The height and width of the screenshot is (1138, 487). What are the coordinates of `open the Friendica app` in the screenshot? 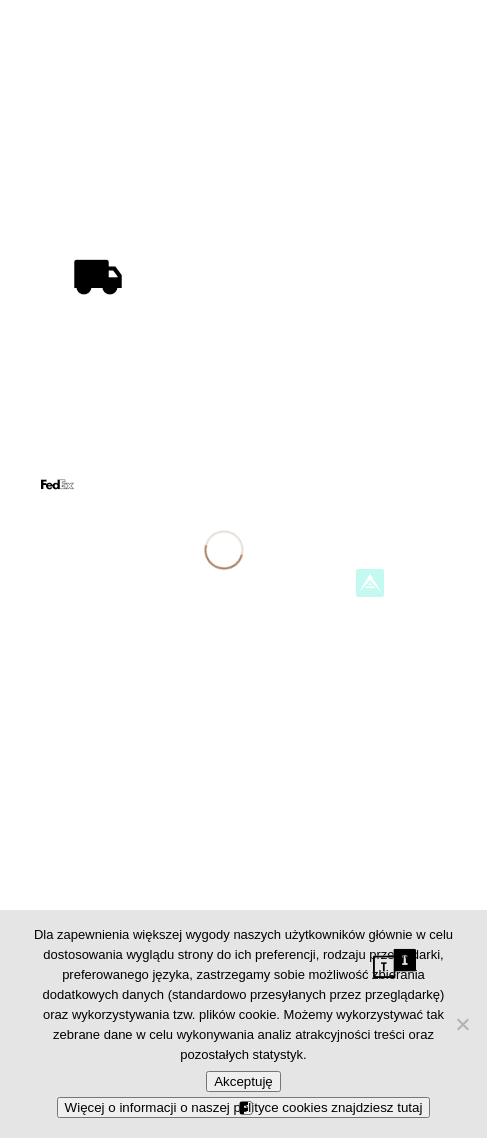 It's located at (246, 1108).